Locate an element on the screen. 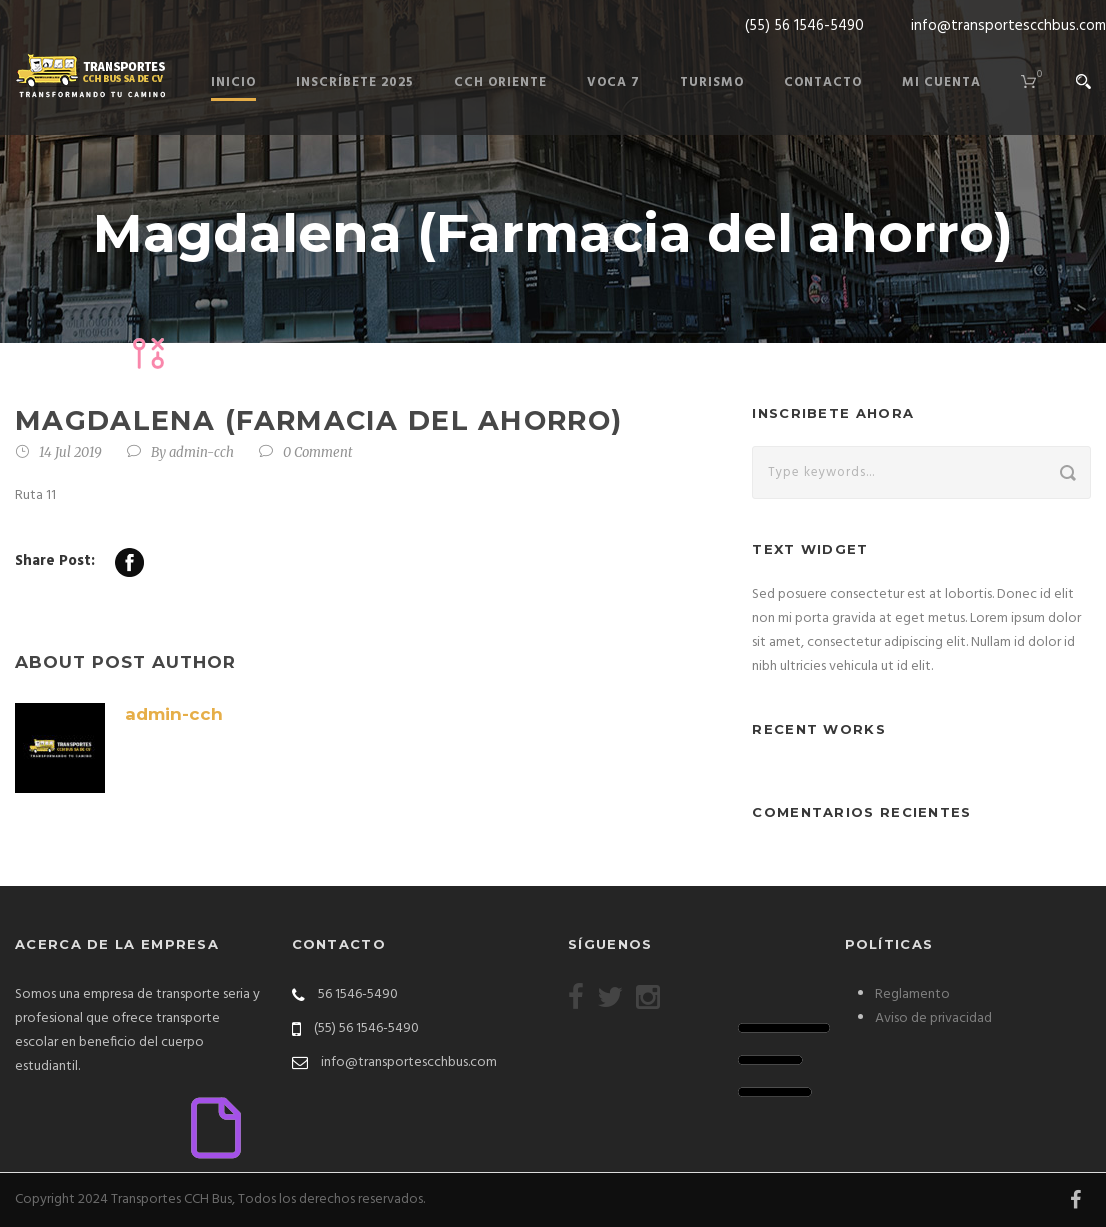 This screenshot has width=1106, height=1227. open or view a file is located at coordinates (216, 1128).